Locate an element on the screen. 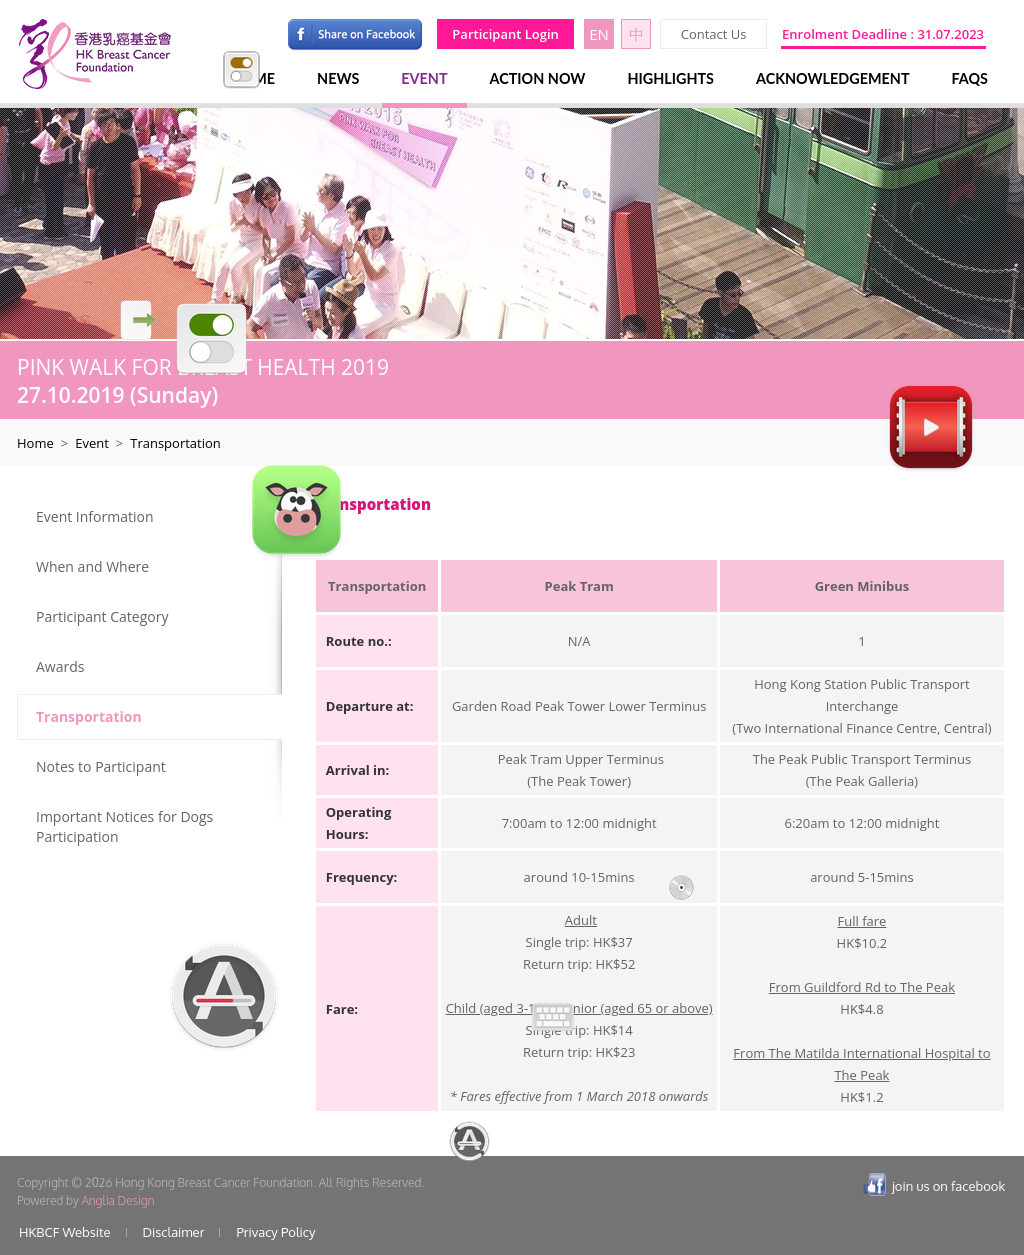 This screenshot has width=1024, height=1255. open tubefeeder video subscription app is located at coordinates (931, 427).